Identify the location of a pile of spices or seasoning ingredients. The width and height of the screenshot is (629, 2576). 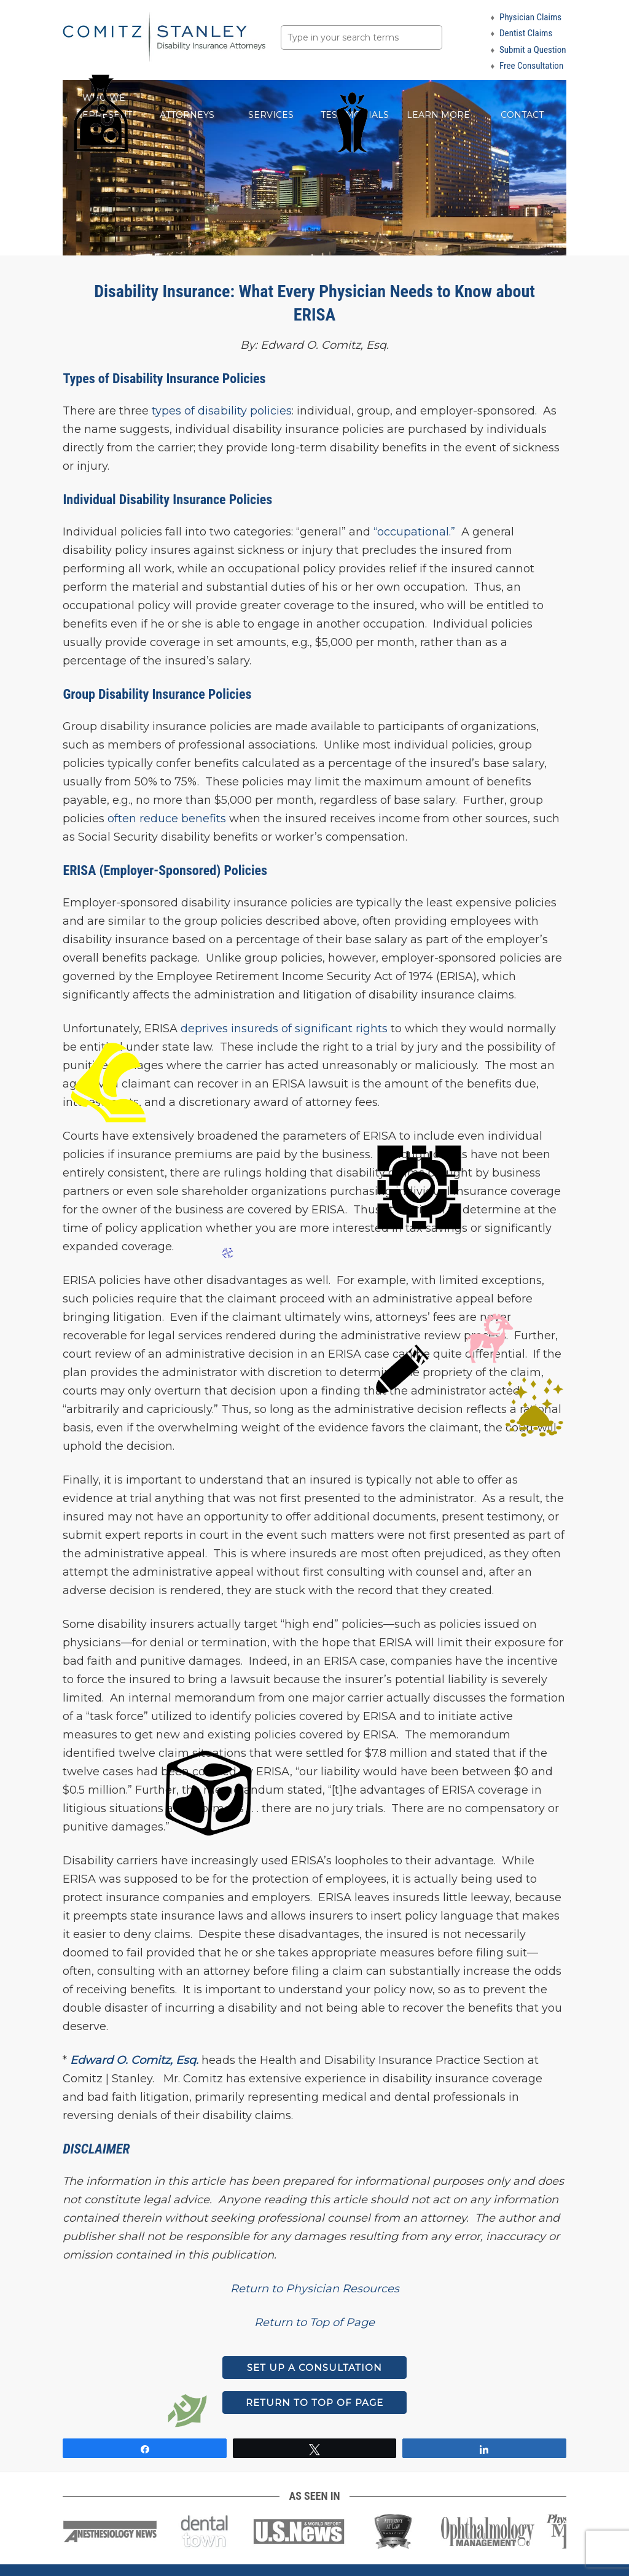
(534, 1407).